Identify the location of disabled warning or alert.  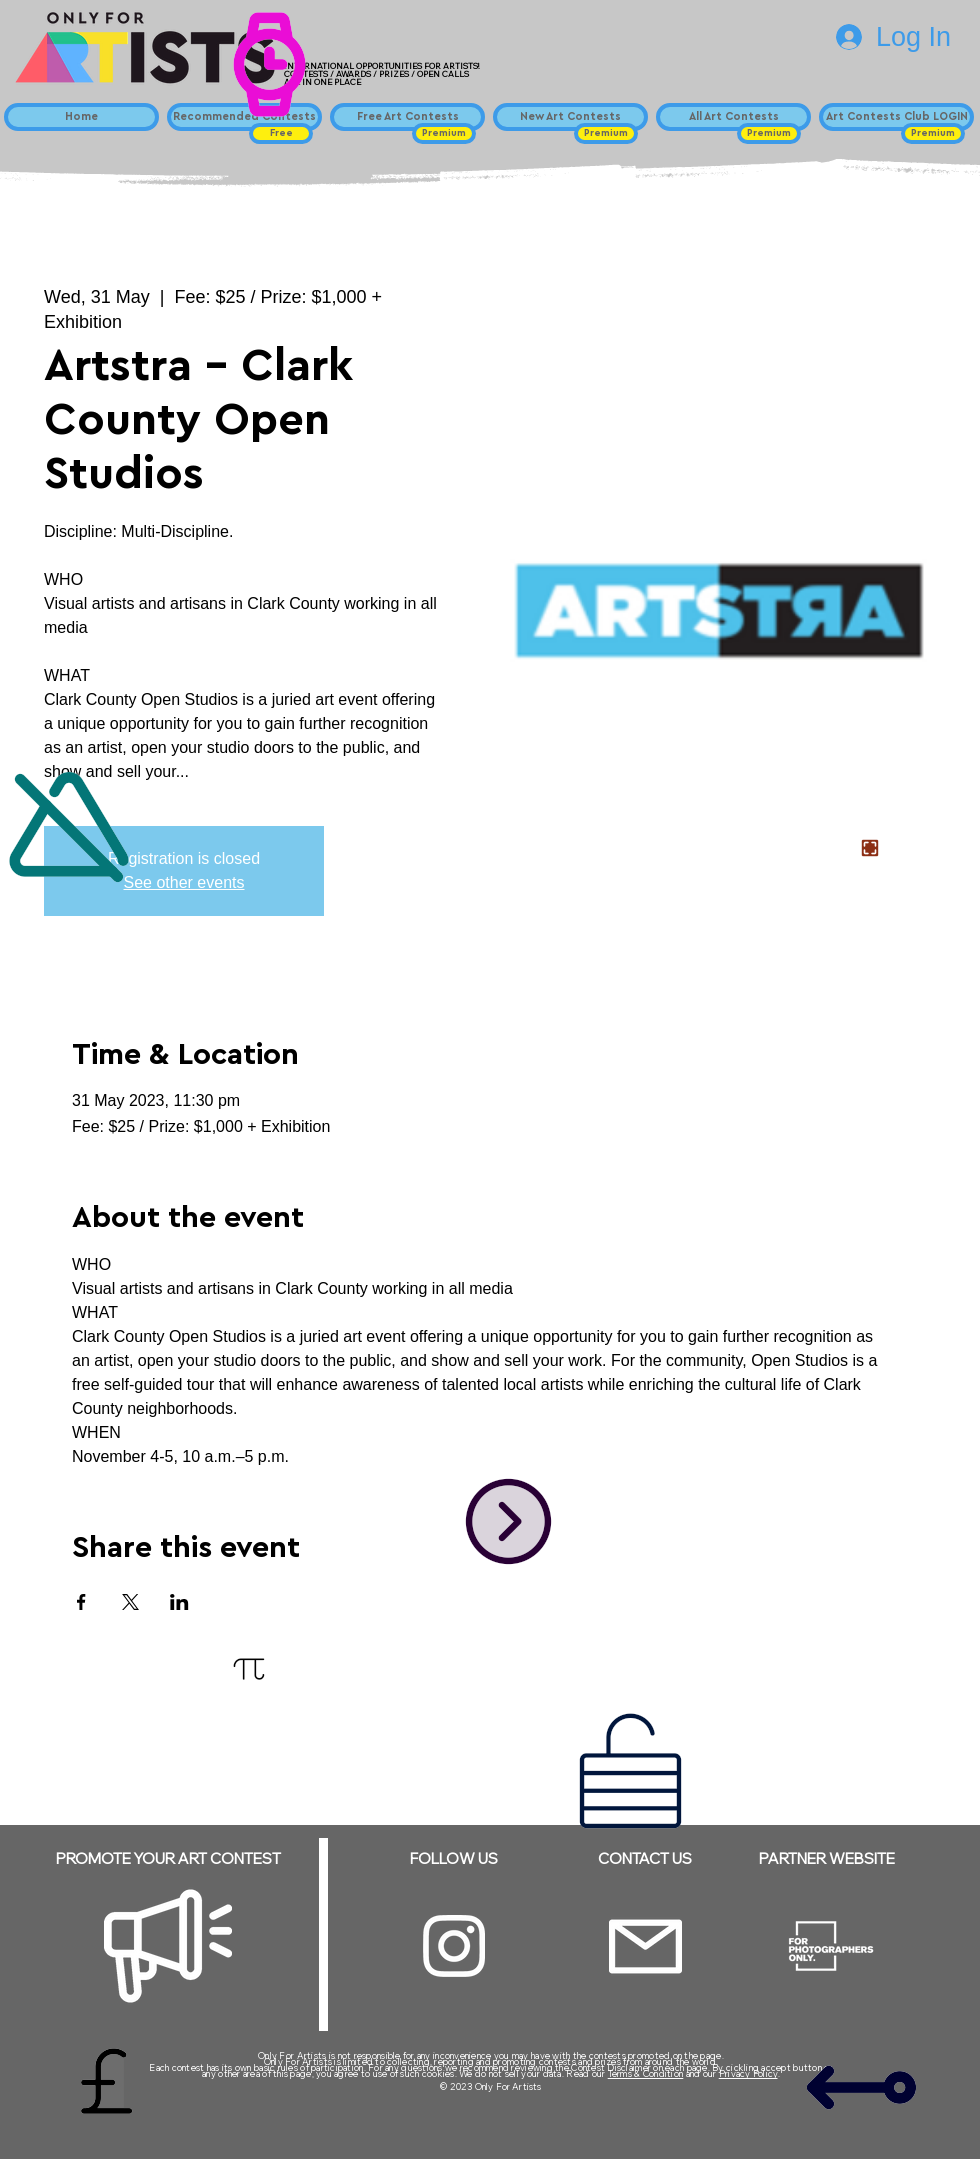
(69, 828).